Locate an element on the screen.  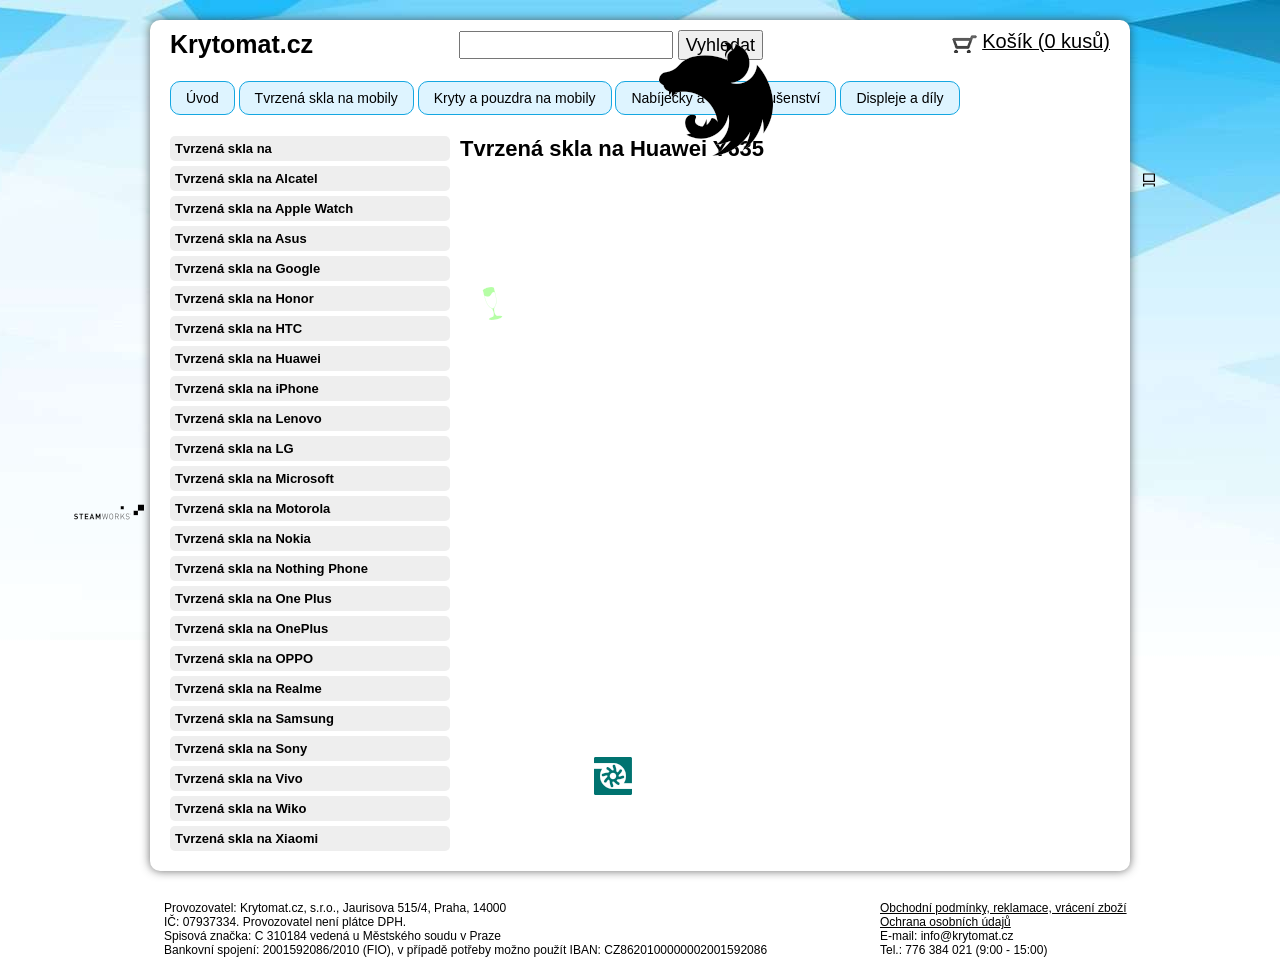
turbo build system logo is located at coordinates (613, 776).